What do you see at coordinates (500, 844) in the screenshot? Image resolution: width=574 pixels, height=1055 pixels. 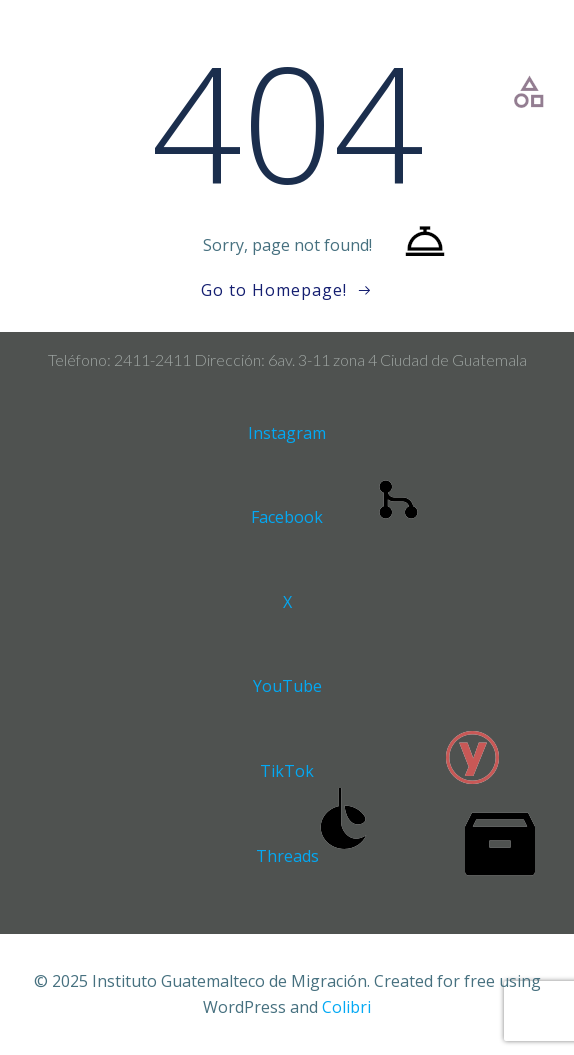 I see `archive items or files` at bounding box center [500, 844].